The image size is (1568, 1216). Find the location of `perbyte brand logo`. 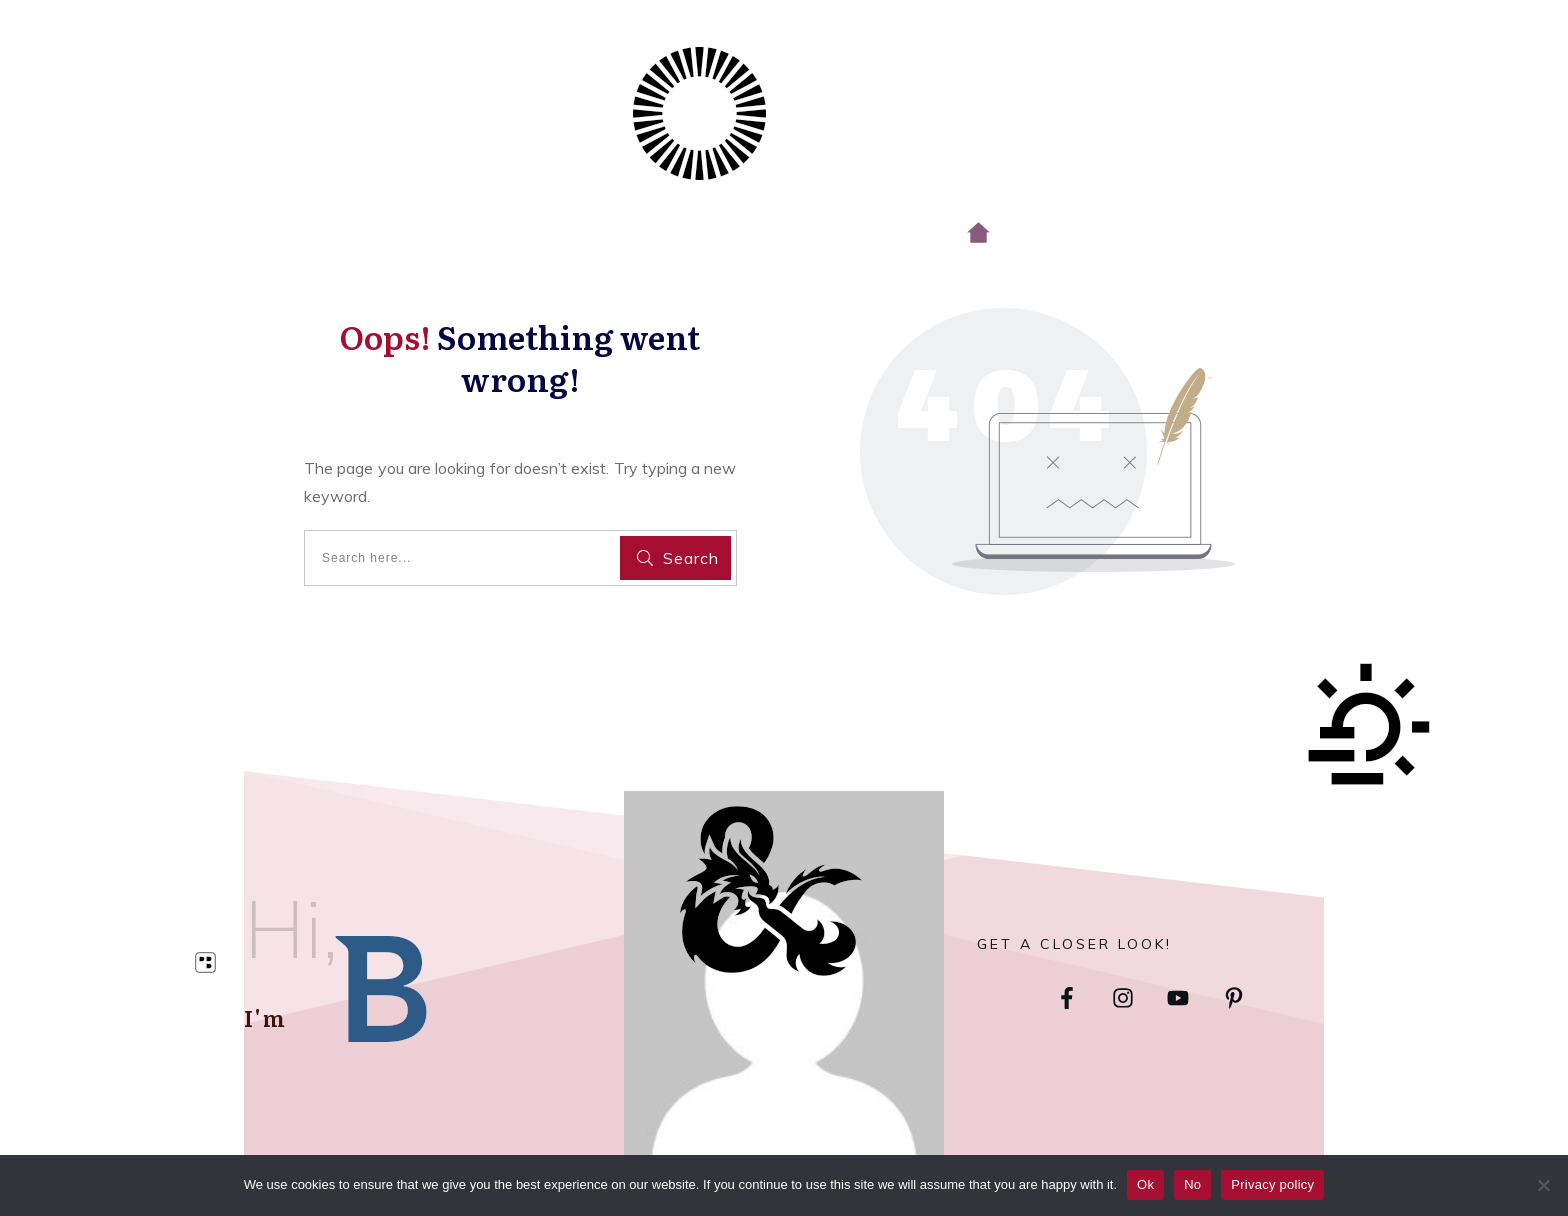

perbyte brand logo is located at coordinates (205, 962).